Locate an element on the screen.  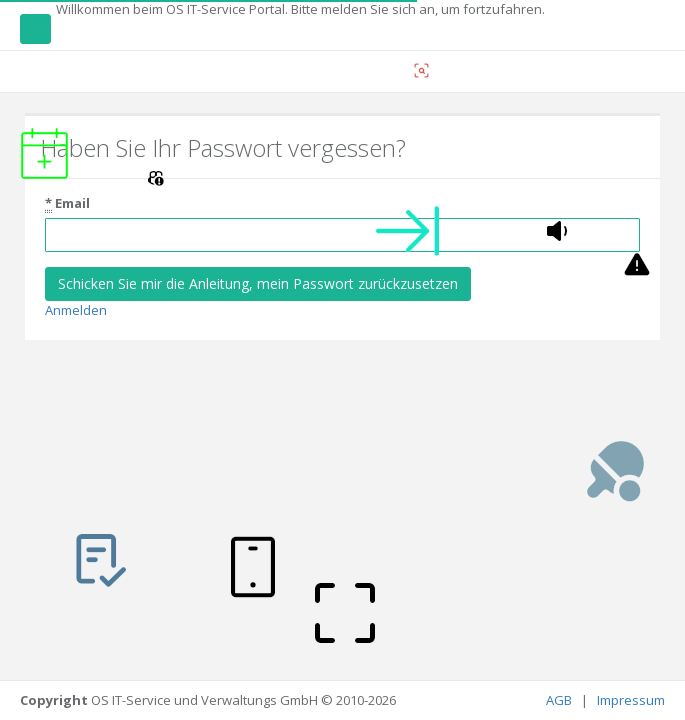
view mobile device settings is located at coordinates (253, 567).